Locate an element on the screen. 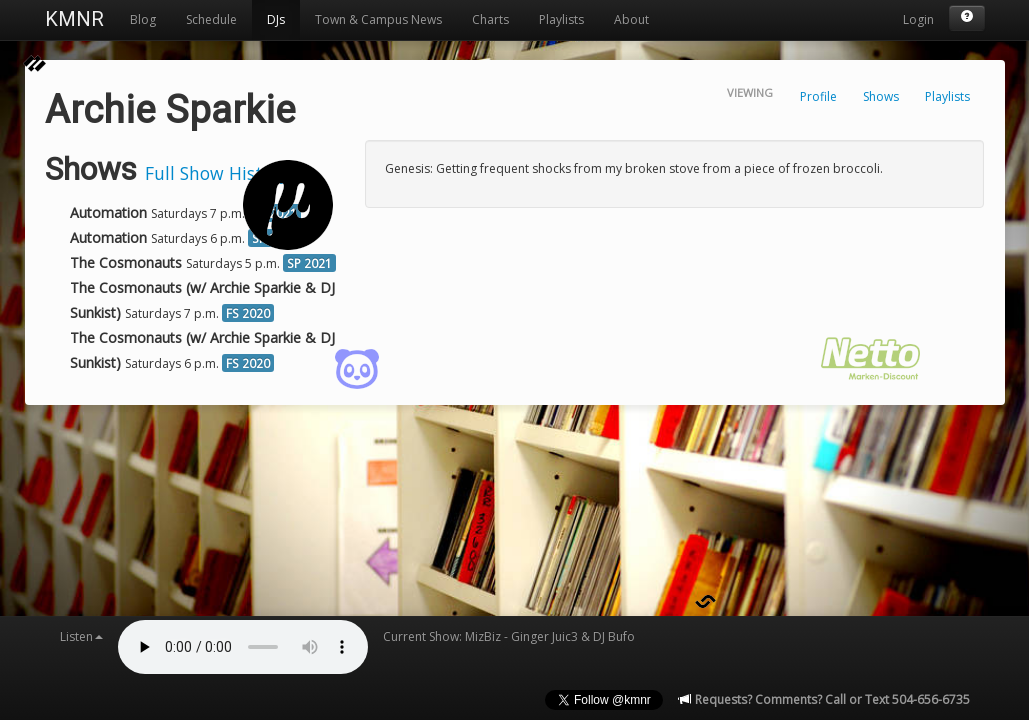 The height and width of the screenshot is (720, 1029). open the Netto Marken-Discount app is located at coordinates (870, 358).